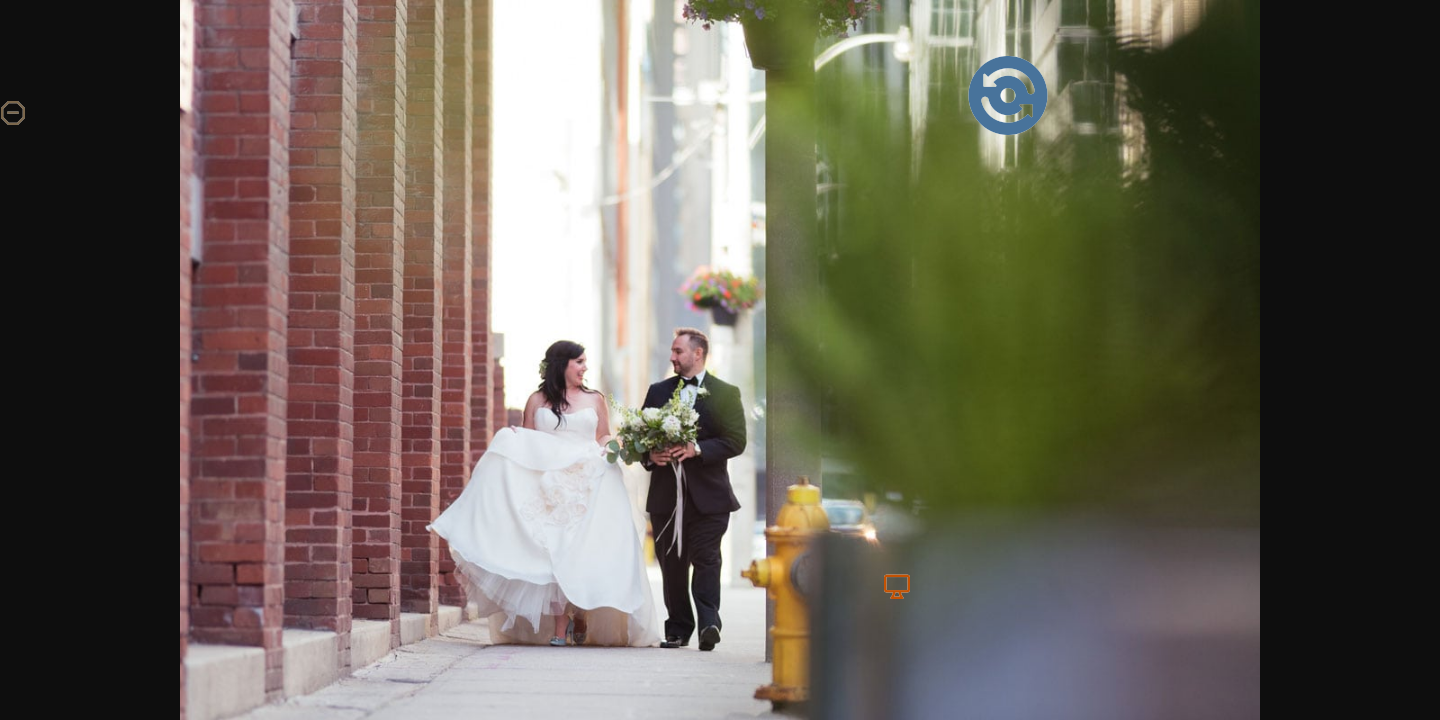  I want to click on indicates blocked or restricted content, so click(13, 113).